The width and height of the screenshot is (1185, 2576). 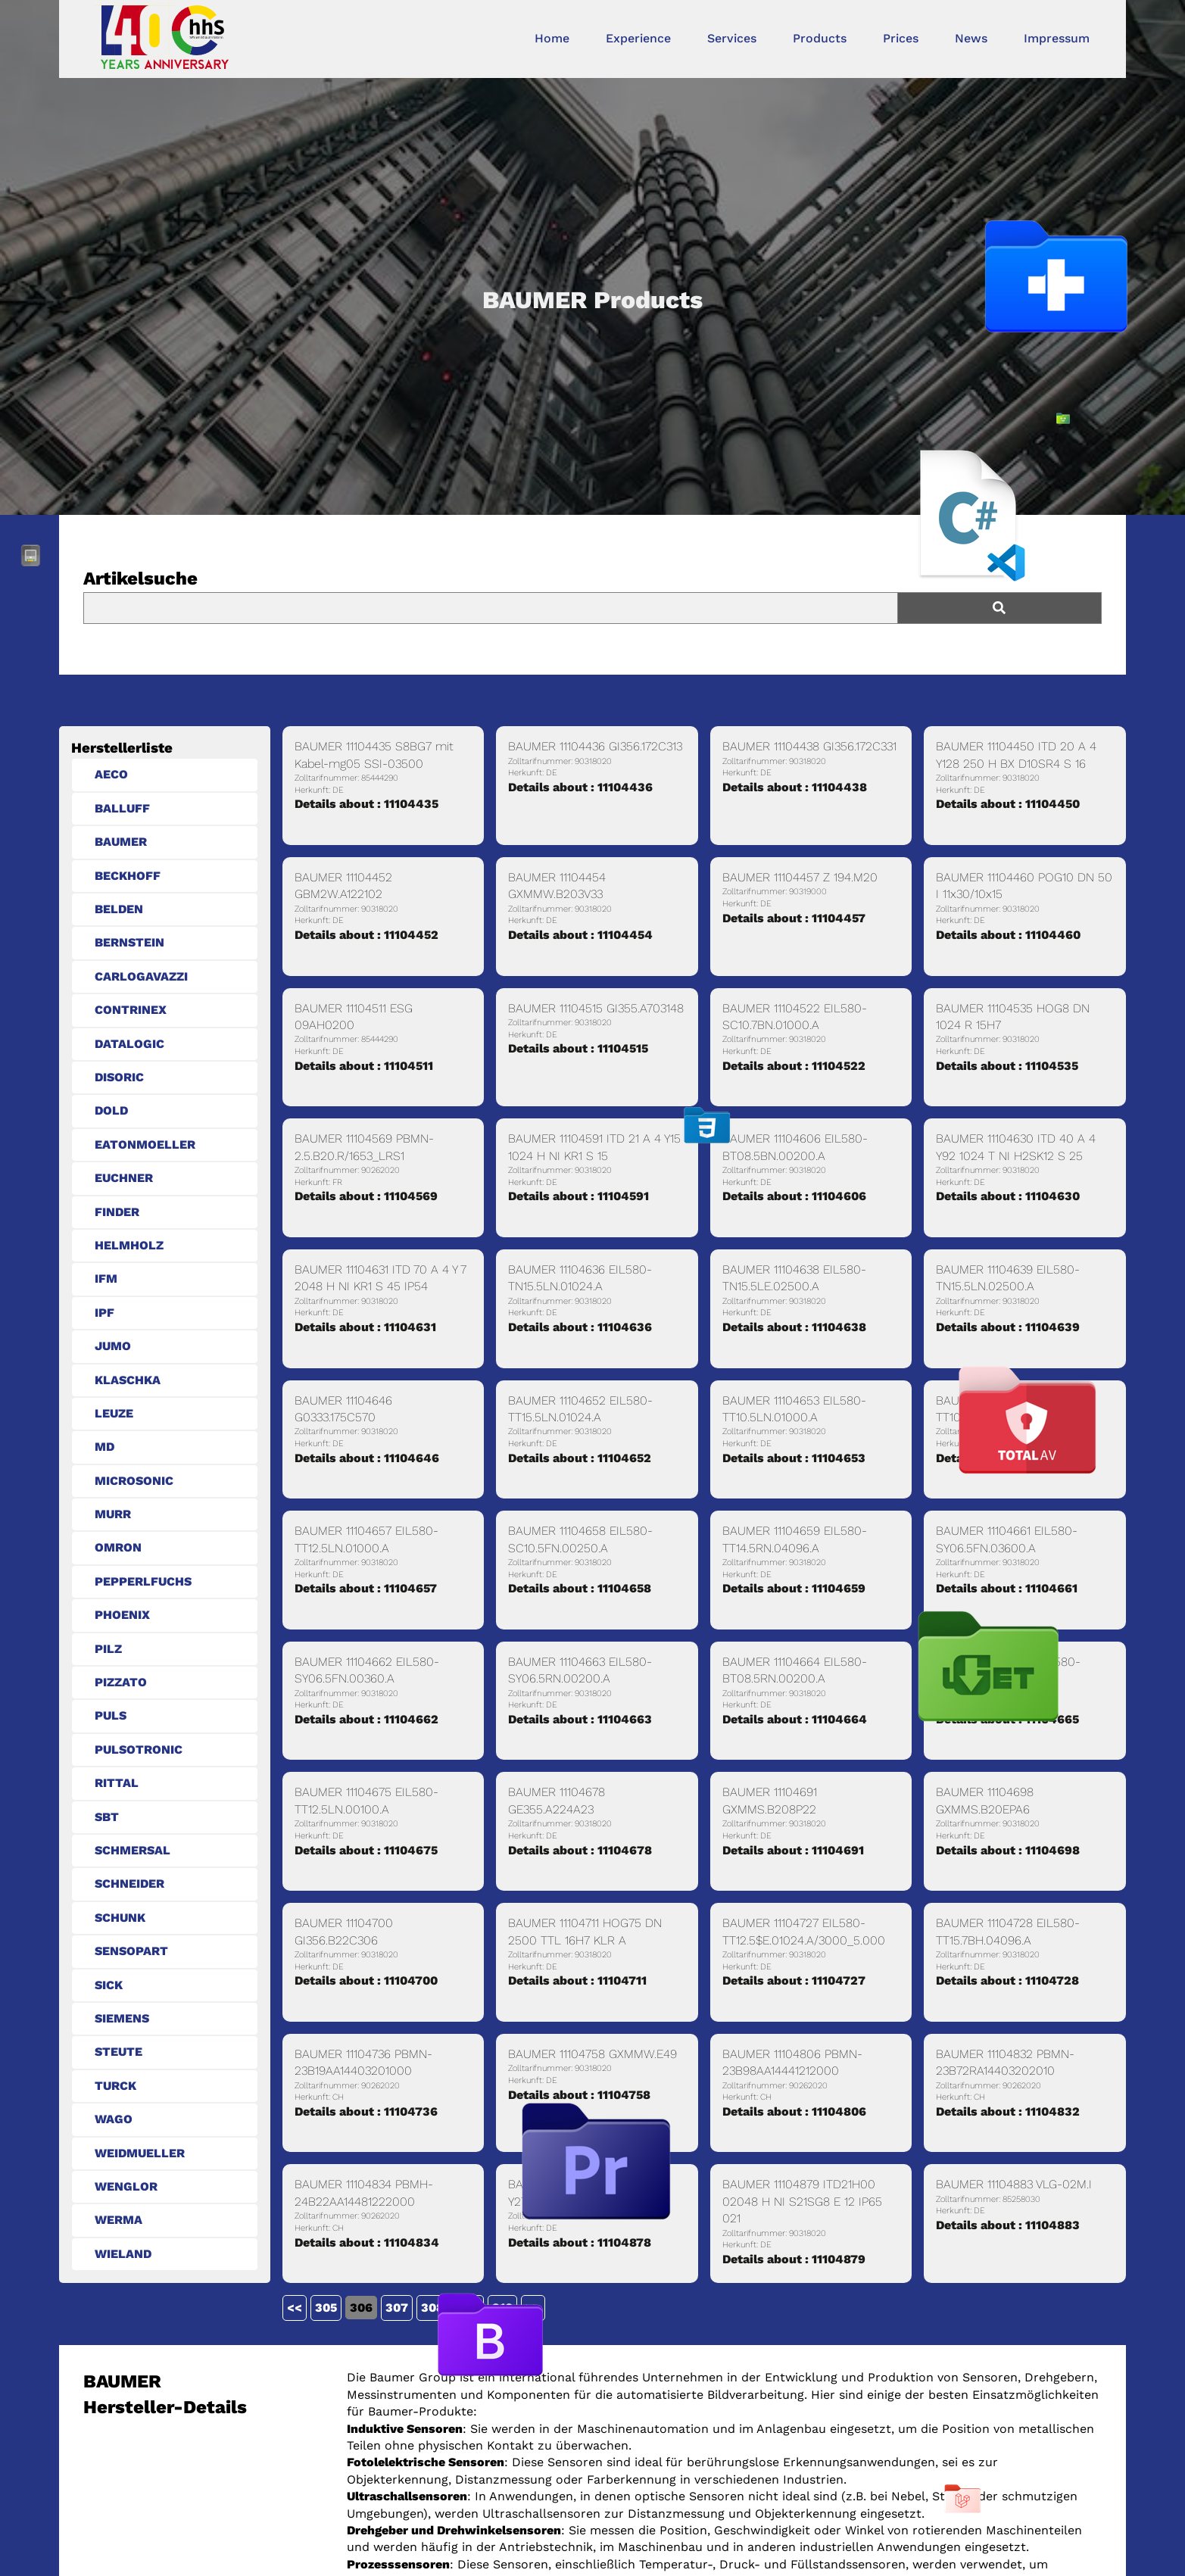 I want to click on laravel project folder, so click(x=962, y=2500).